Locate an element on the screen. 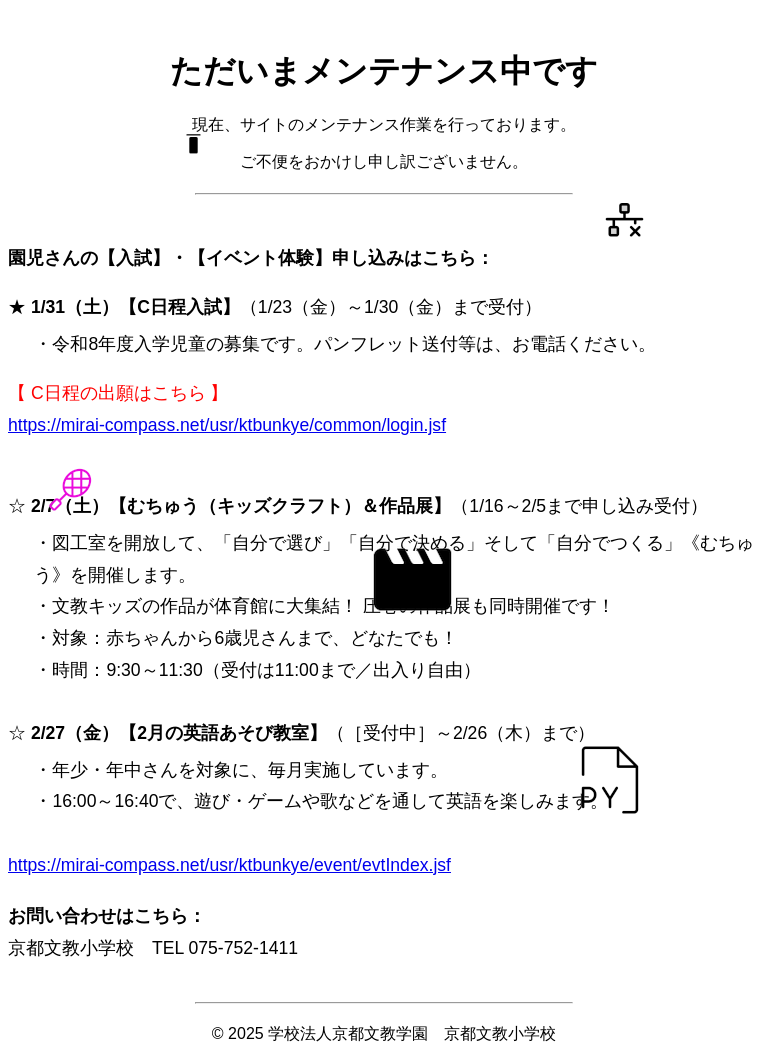 This screenshot has height=1061, width=768. open a python file is located at coordinates (610, 780).